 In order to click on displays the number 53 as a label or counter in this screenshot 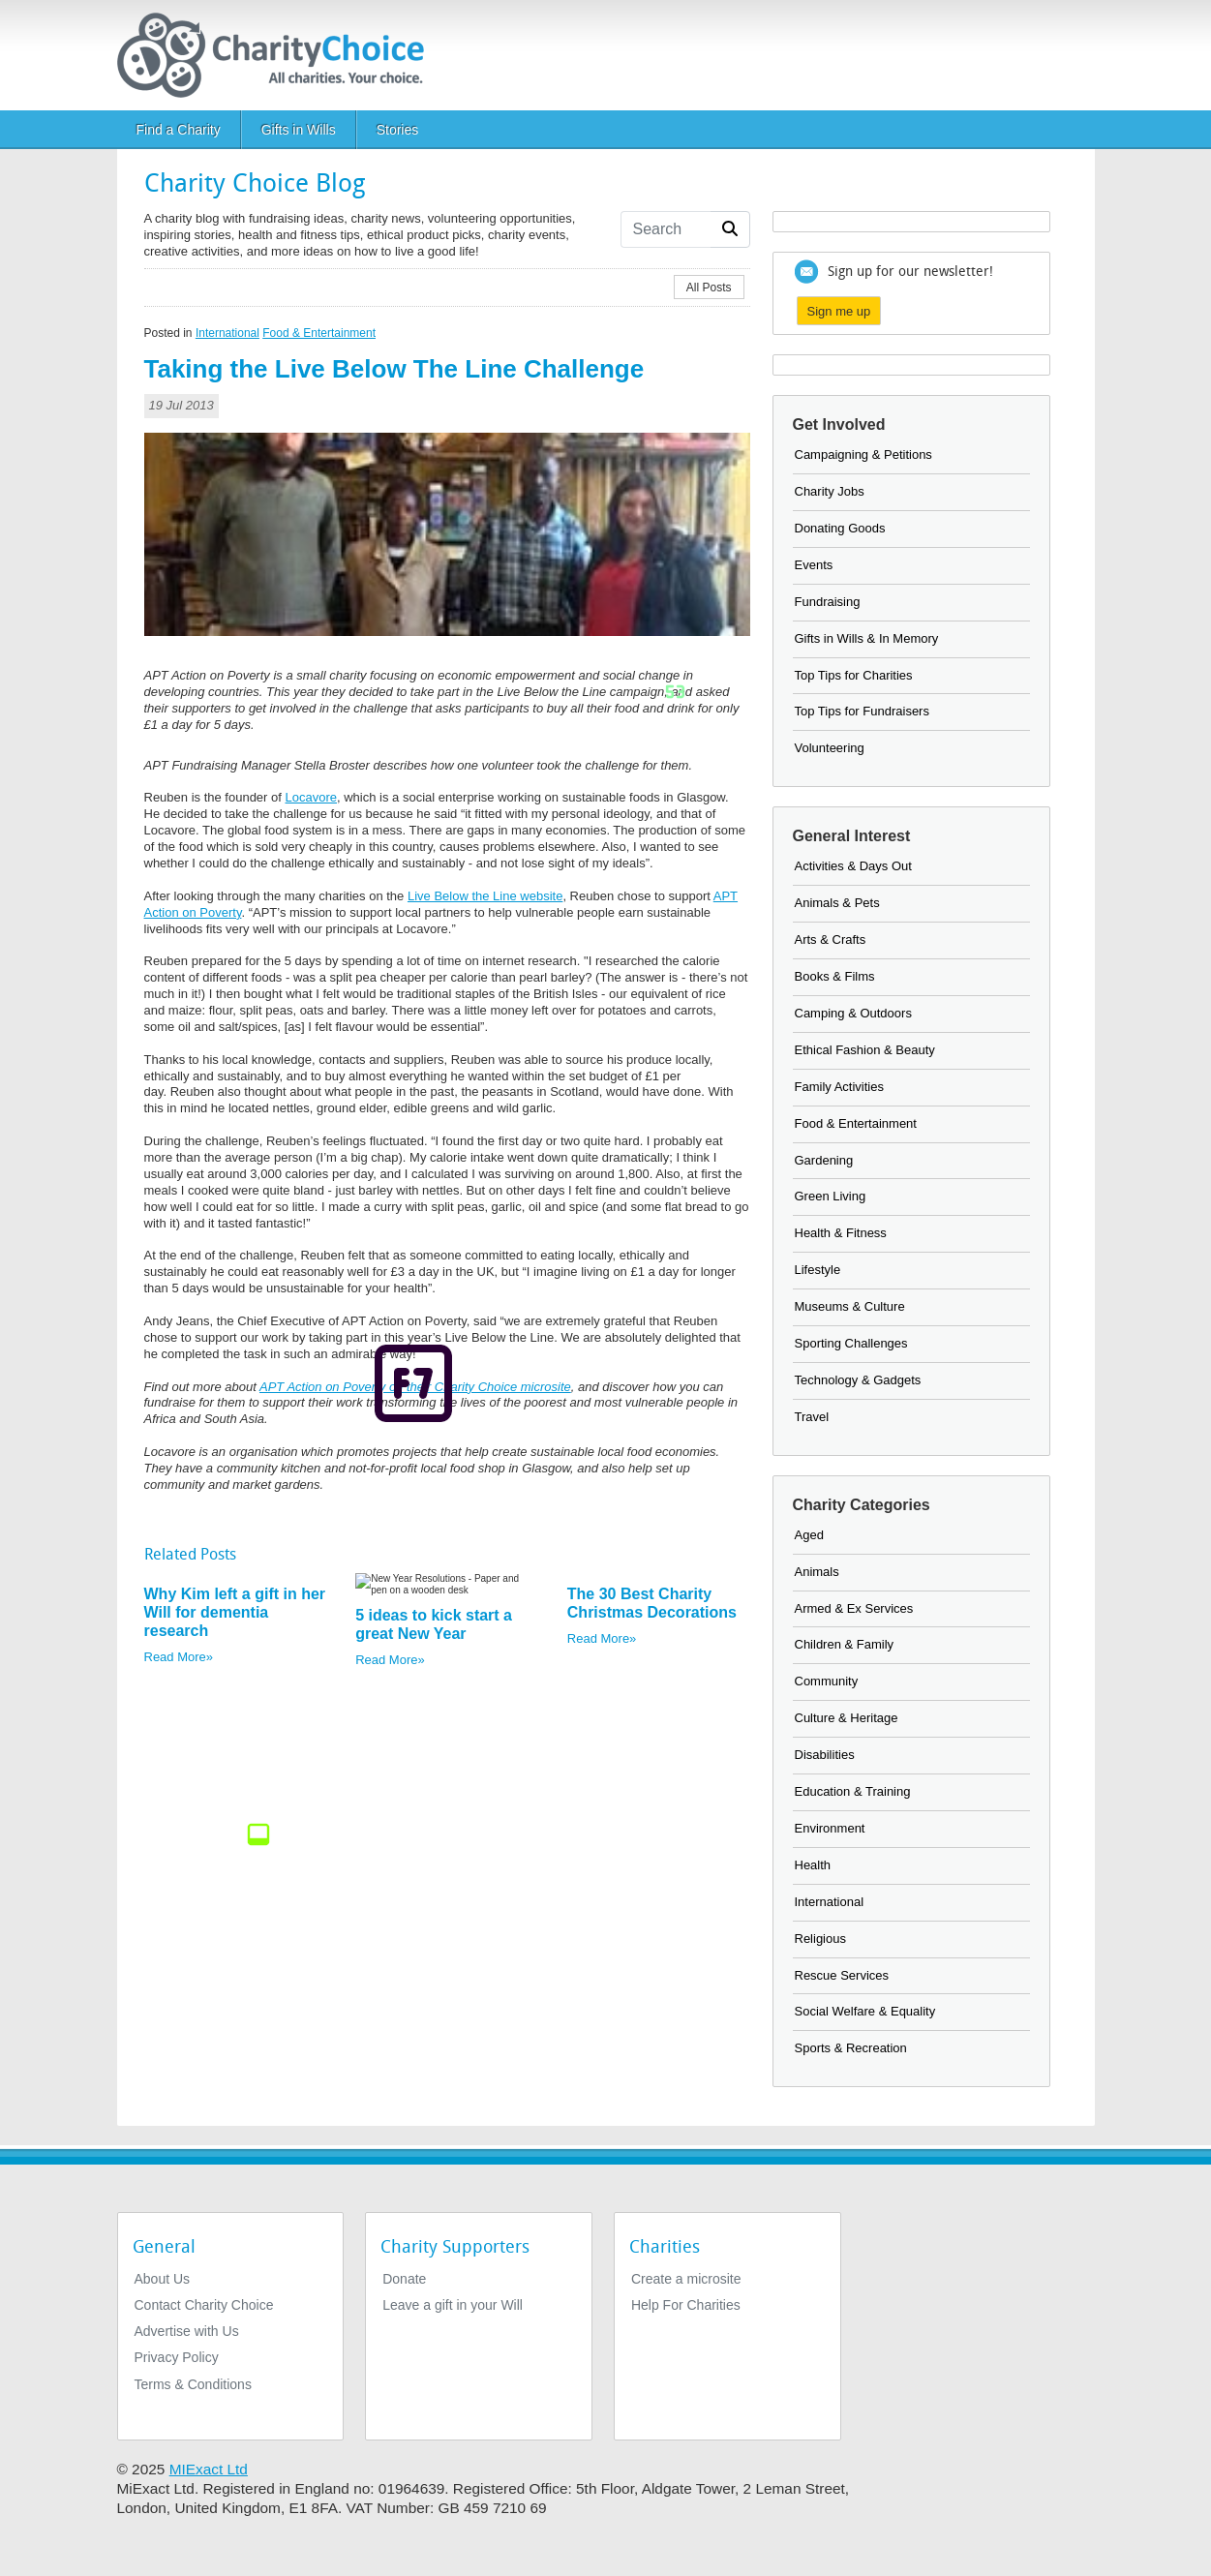, I will do `click(675, 691)`.